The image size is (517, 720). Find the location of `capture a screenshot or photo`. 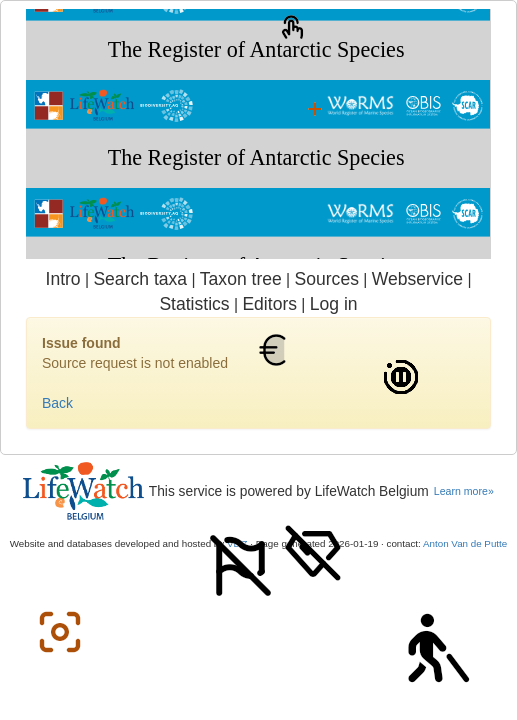

capture a screenshot or photo is located at coordinates (60, 632).